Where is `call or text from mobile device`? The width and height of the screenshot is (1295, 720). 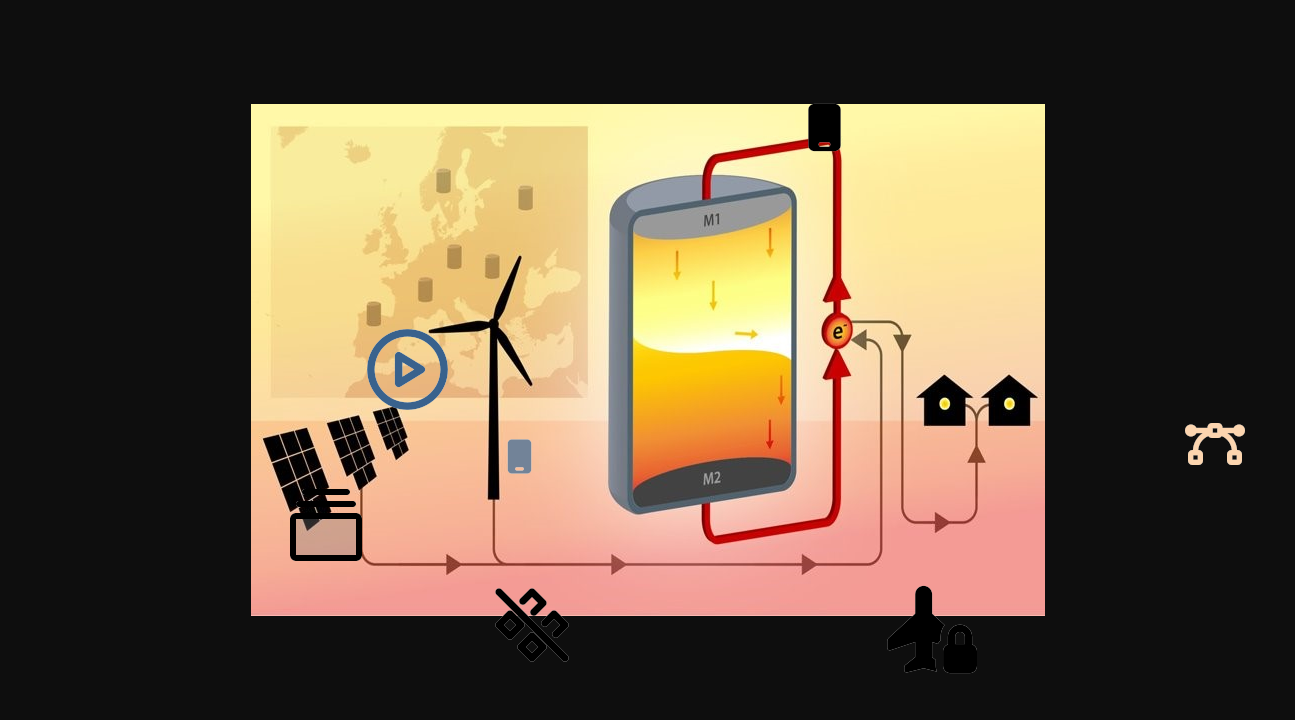
call or text from mobile device is located at coordinates (824, 127).